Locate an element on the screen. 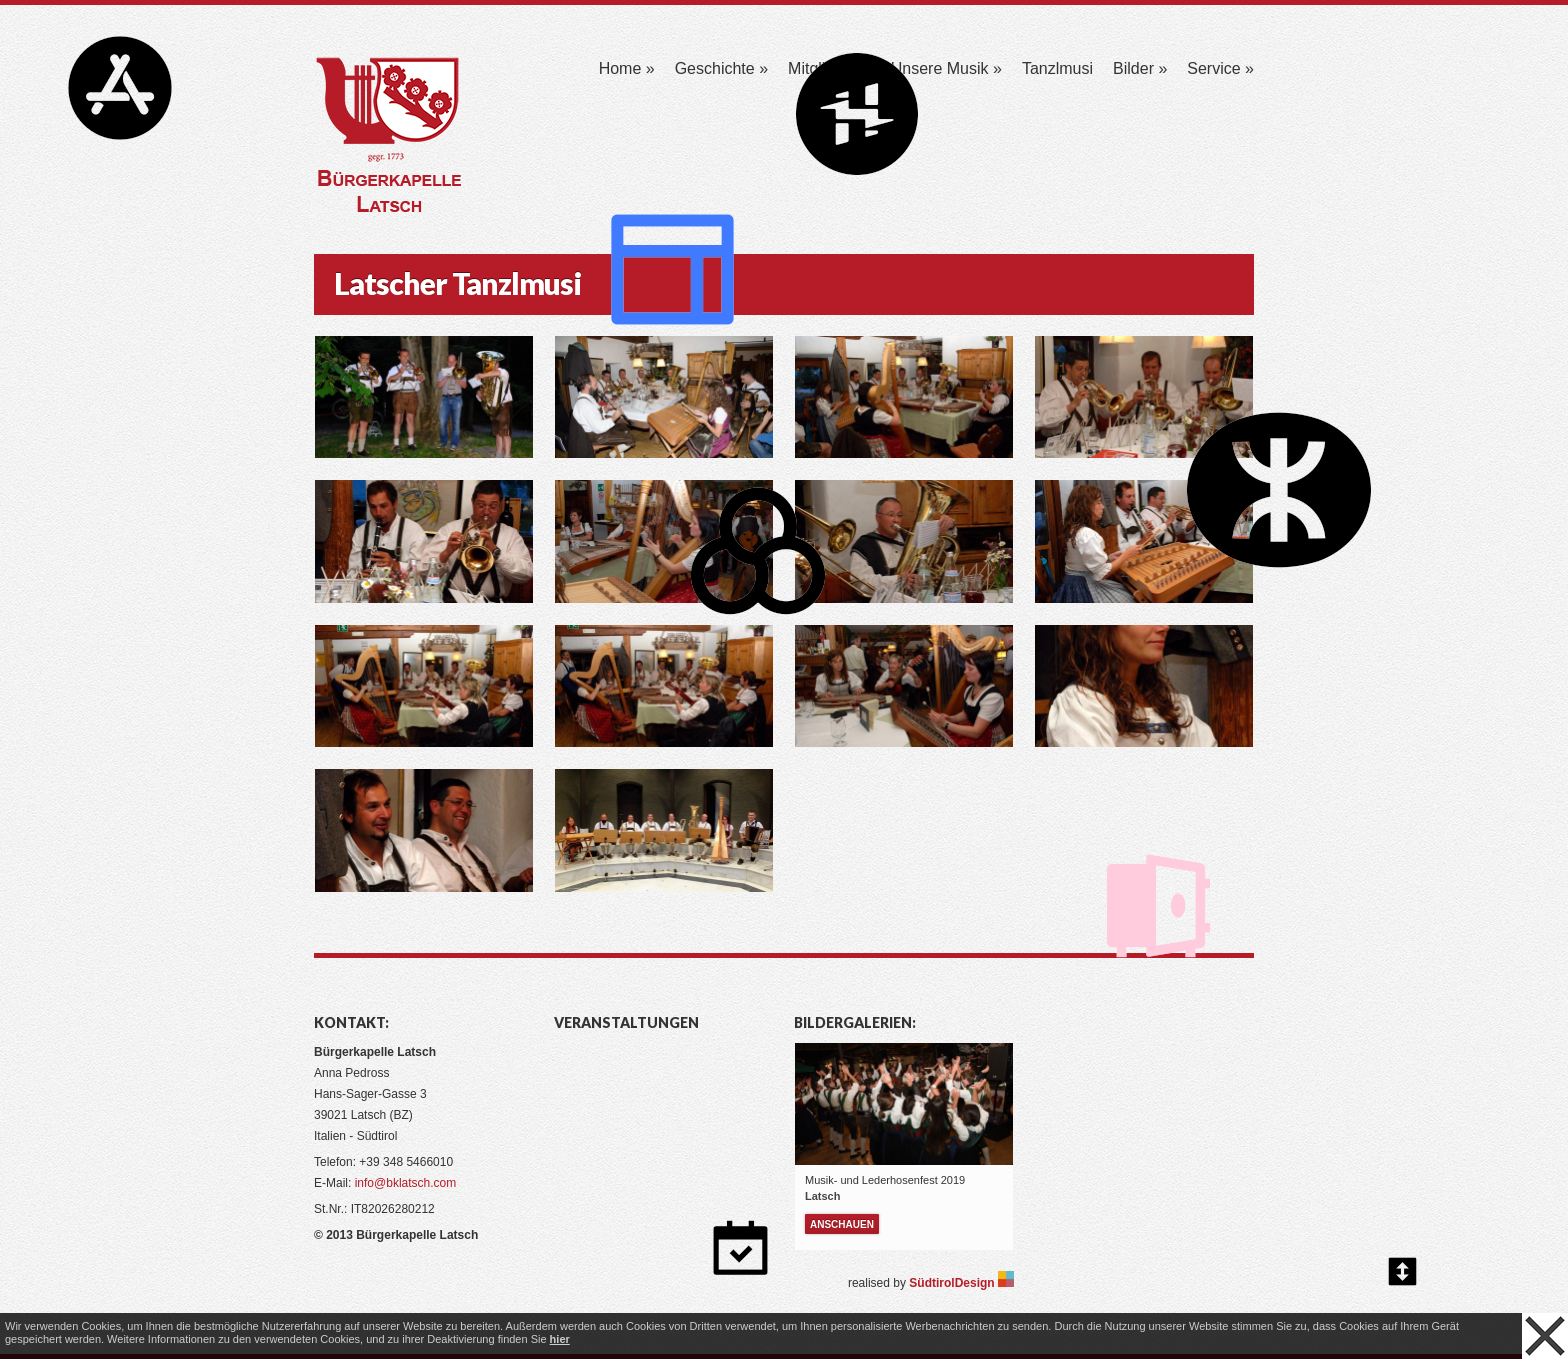 This screenshot has width=1568, height=1359. flip content vertically is located at coordinates (1402, 1271).